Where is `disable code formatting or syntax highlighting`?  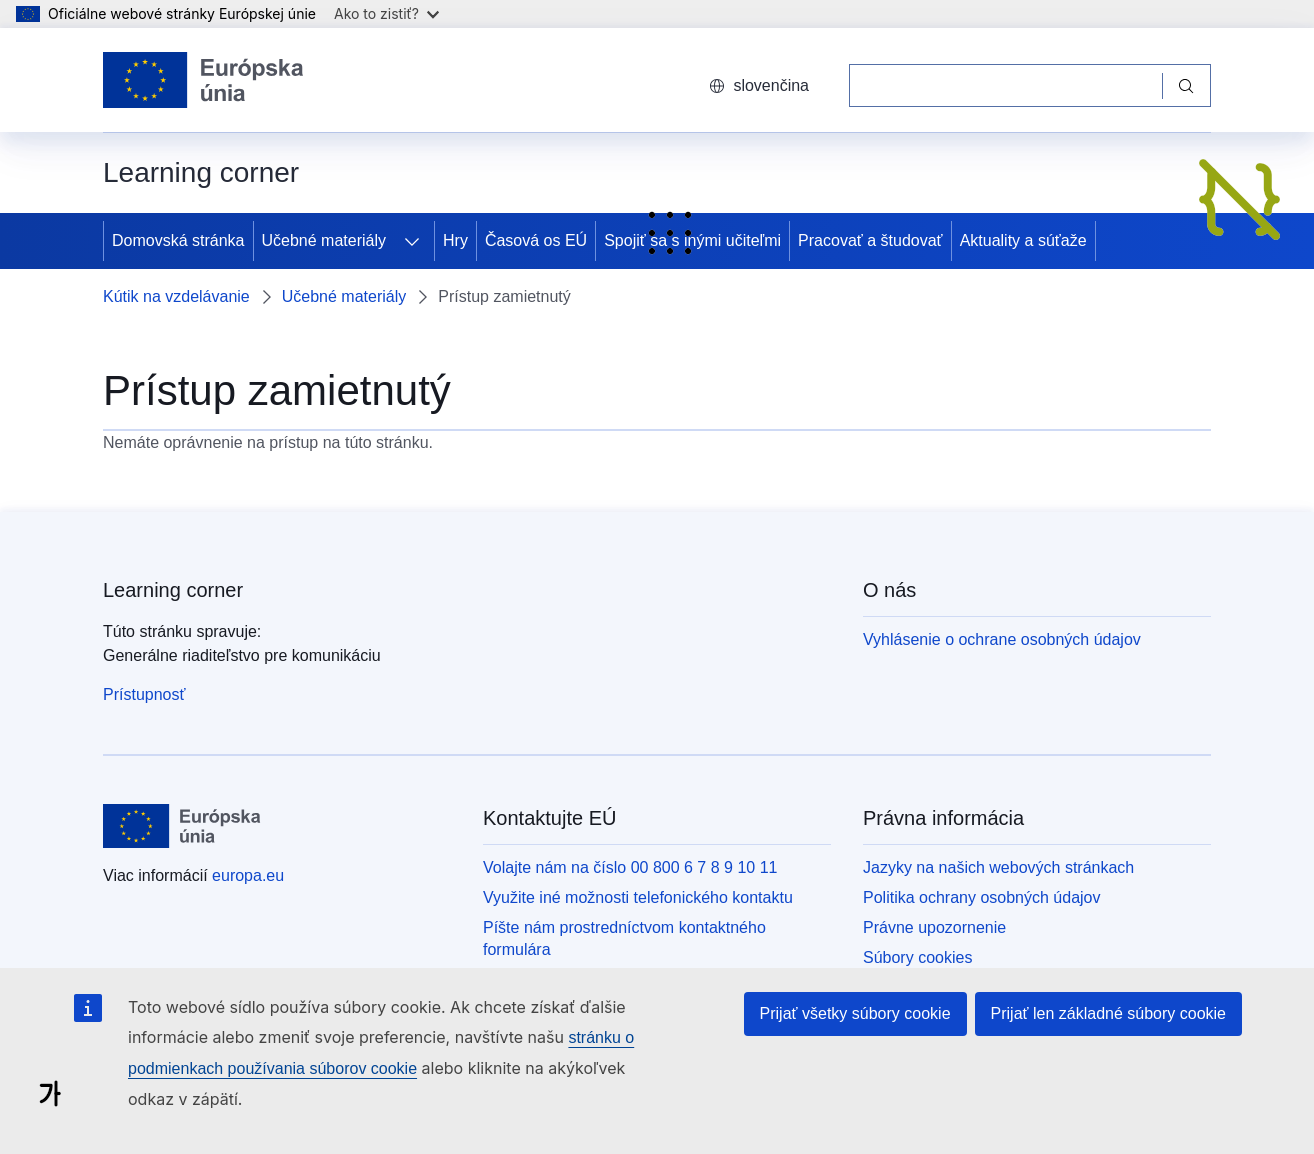 disable code formatting or syntax highlighting is located at coordinates (1239, 199).